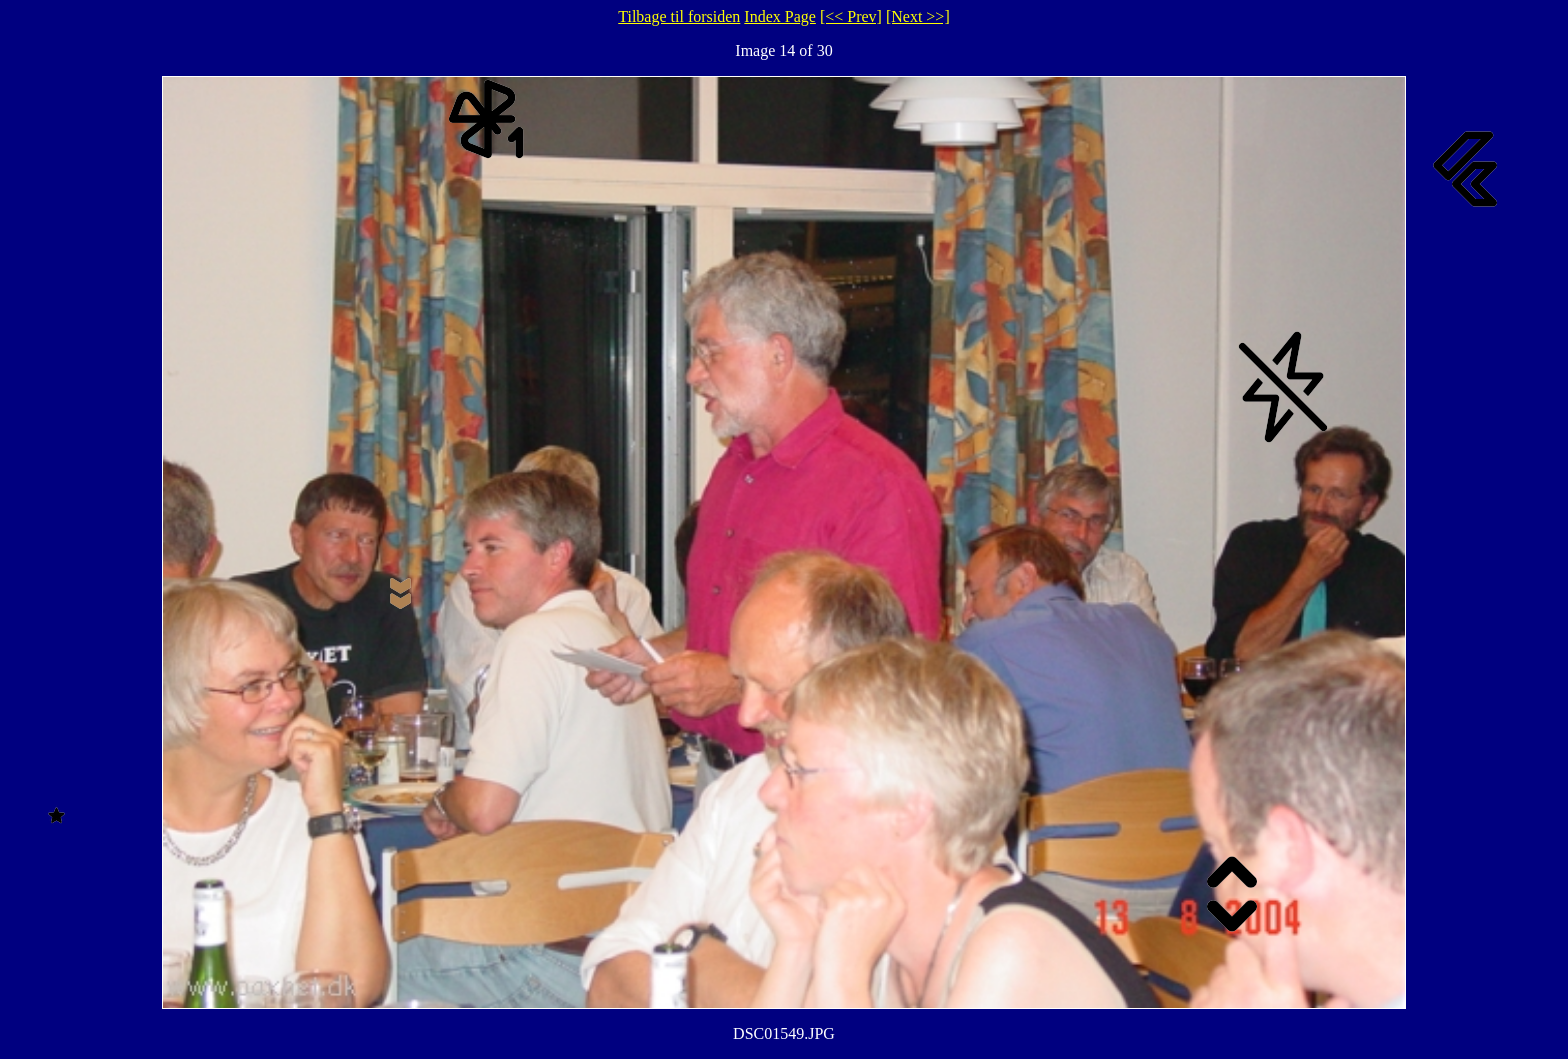  What do you see at coordinates (56, 815) in the screenshot?
I see `add item to favorites` at bounding box center [56, 815].